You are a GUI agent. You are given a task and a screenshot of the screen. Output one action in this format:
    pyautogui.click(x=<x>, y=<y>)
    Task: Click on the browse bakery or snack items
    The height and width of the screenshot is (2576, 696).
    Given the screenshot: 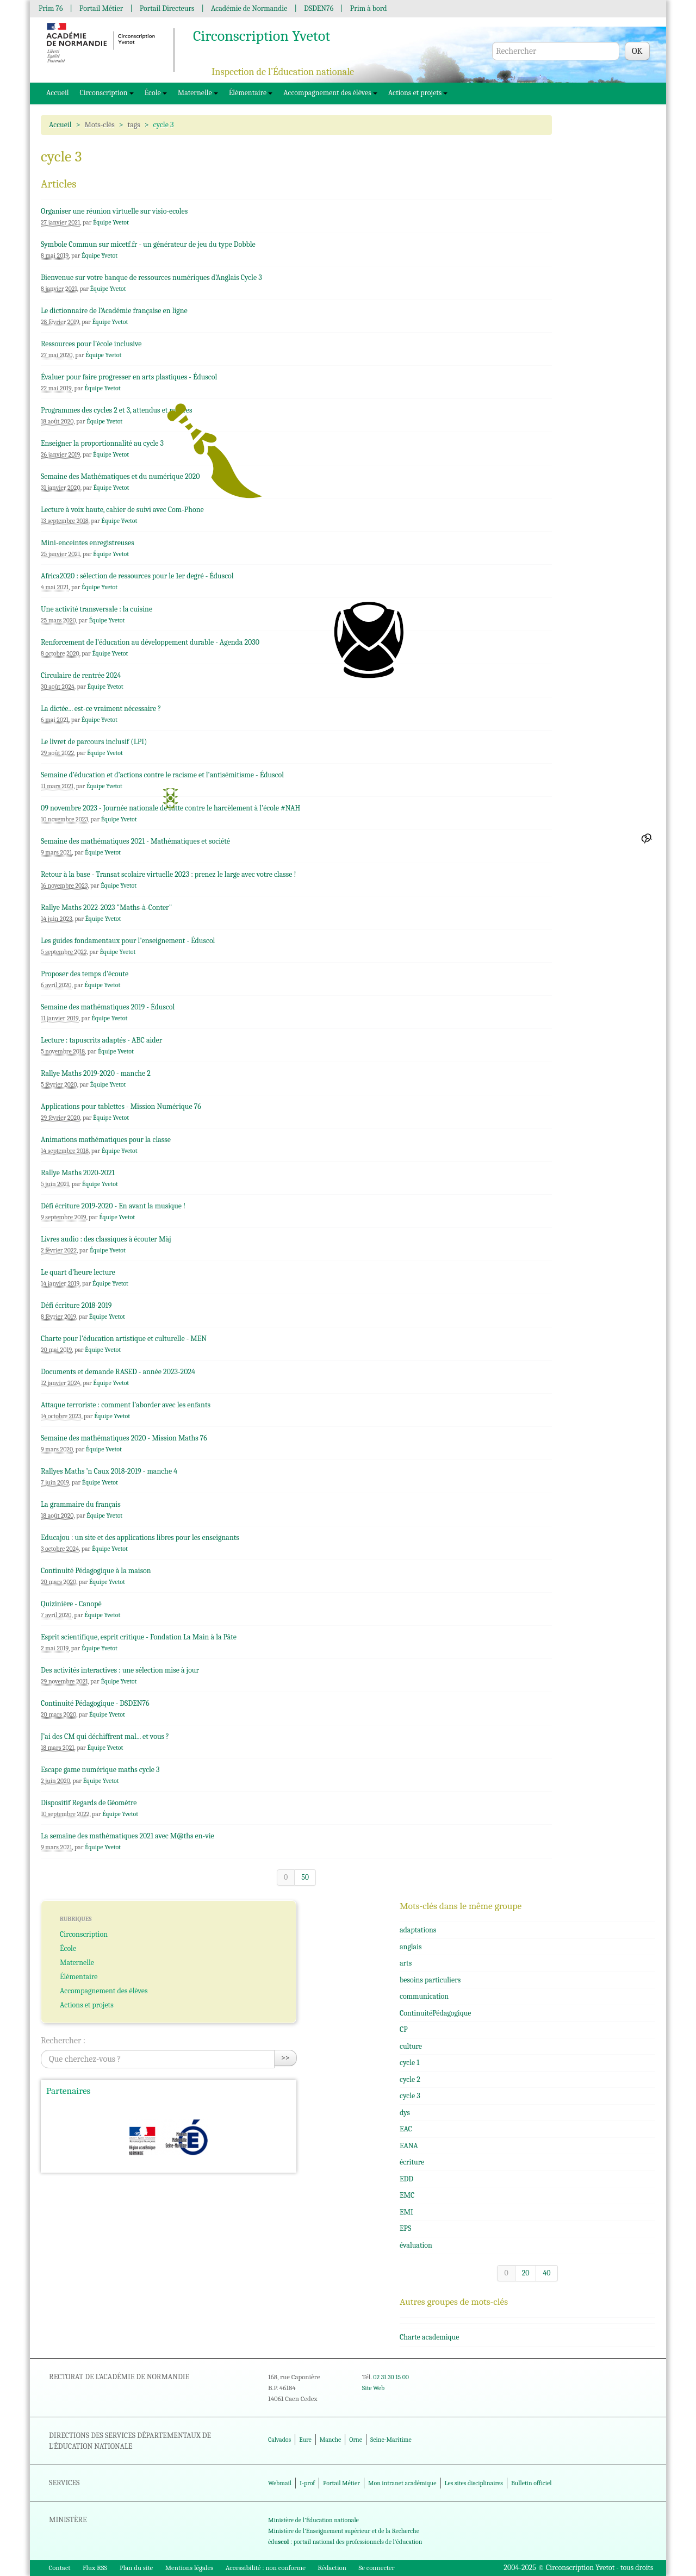 What is the action you would take?
    pyautogui.click(x=647, y=838)
    